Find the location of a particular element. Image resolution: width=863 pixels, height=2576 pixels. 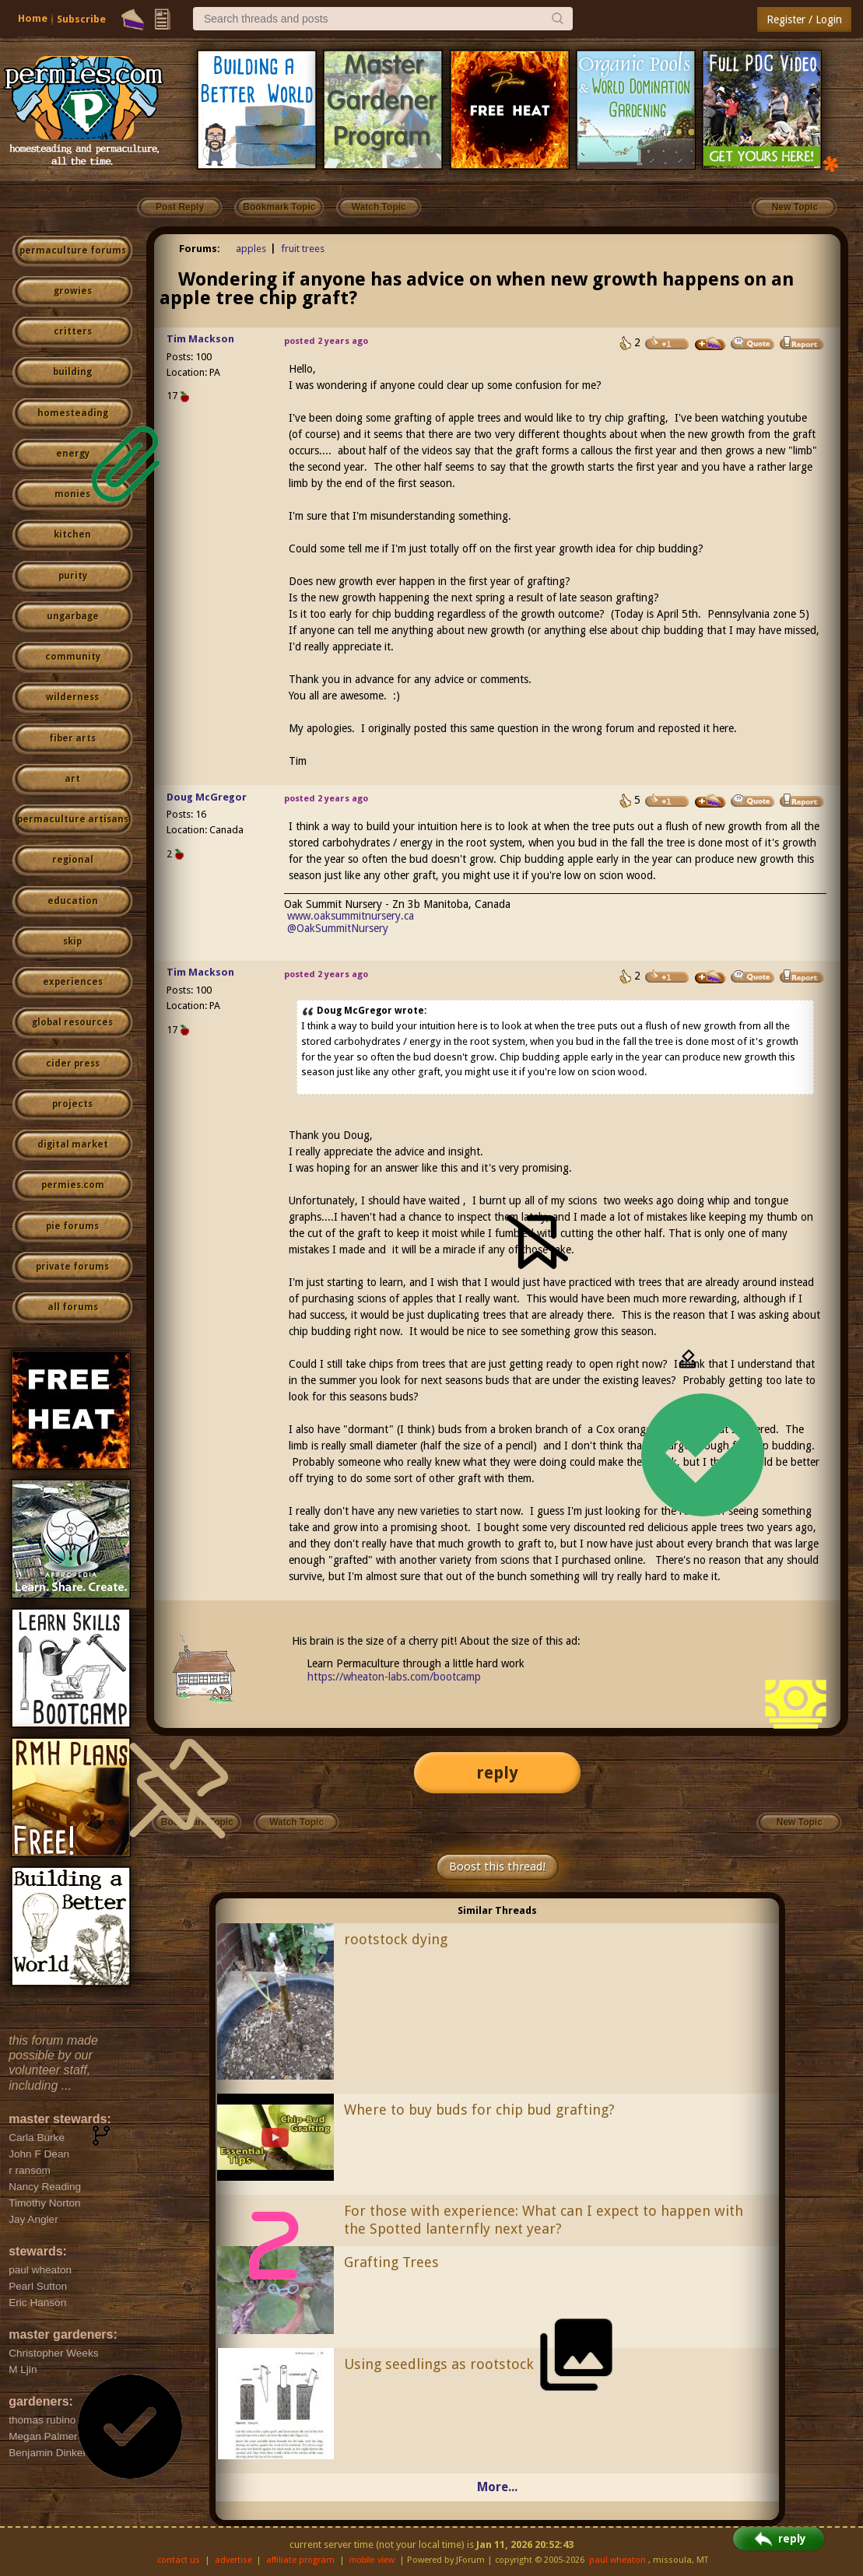

remove bookmark from saved items is located at coordinates (537, 1242).